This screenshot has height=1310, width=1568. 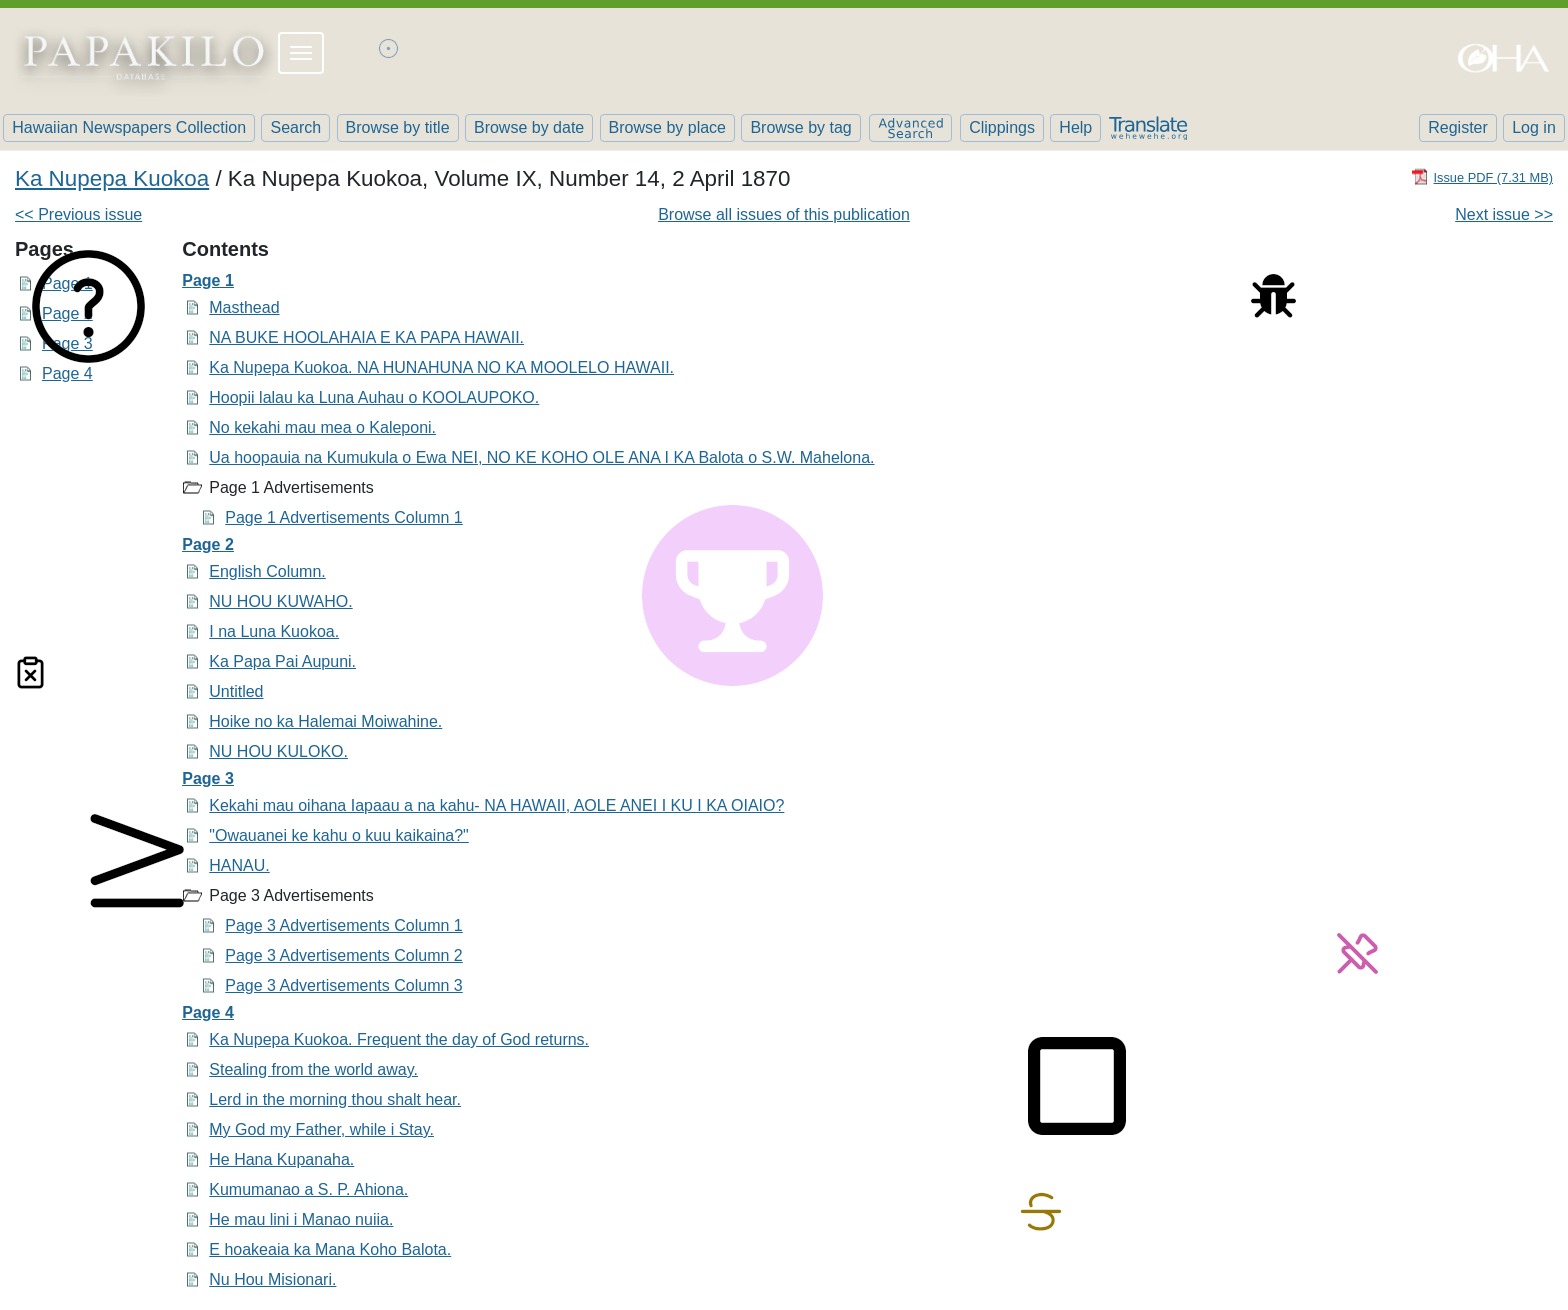 What do you see at coordinates (88, 306) in the screenshot?
I see `access help or support` at bounding box center [88, 306].